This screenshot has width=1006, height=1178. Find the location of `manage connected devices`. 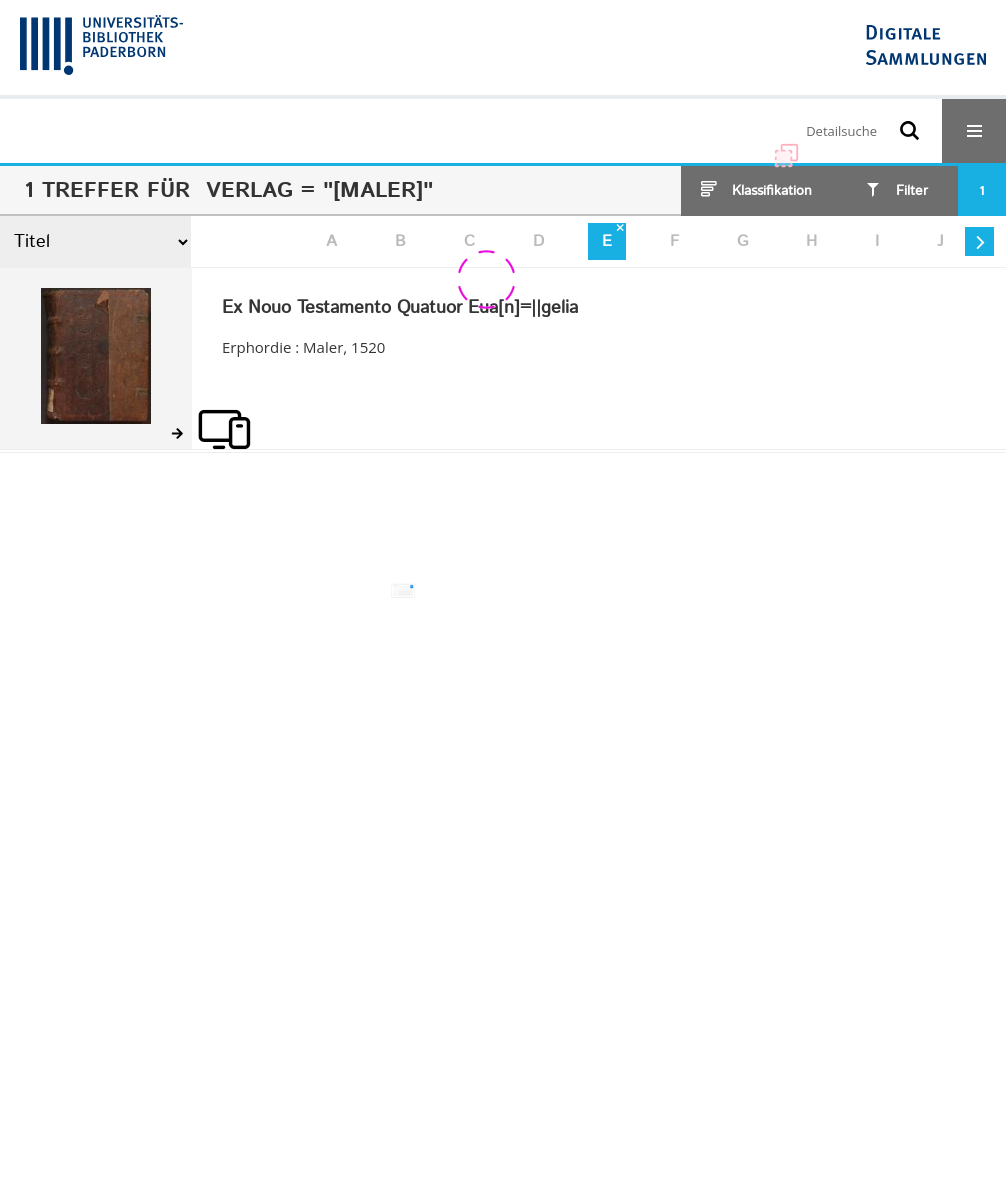

manage connected devices is located at coordinates (223, 429).